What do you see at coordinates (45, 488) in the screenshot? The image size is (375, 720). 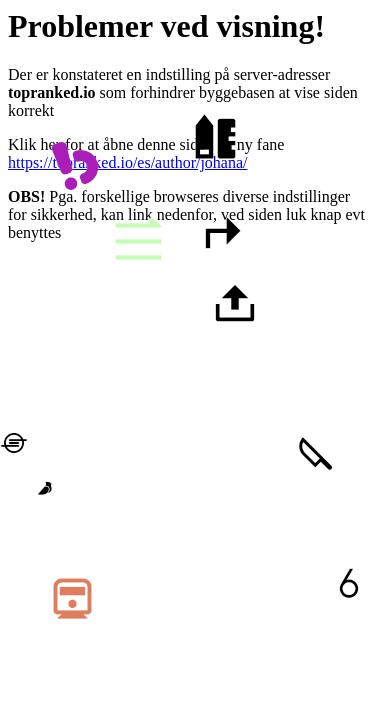 I see `open yuque documentation platform` at bounding box center [45, 488].